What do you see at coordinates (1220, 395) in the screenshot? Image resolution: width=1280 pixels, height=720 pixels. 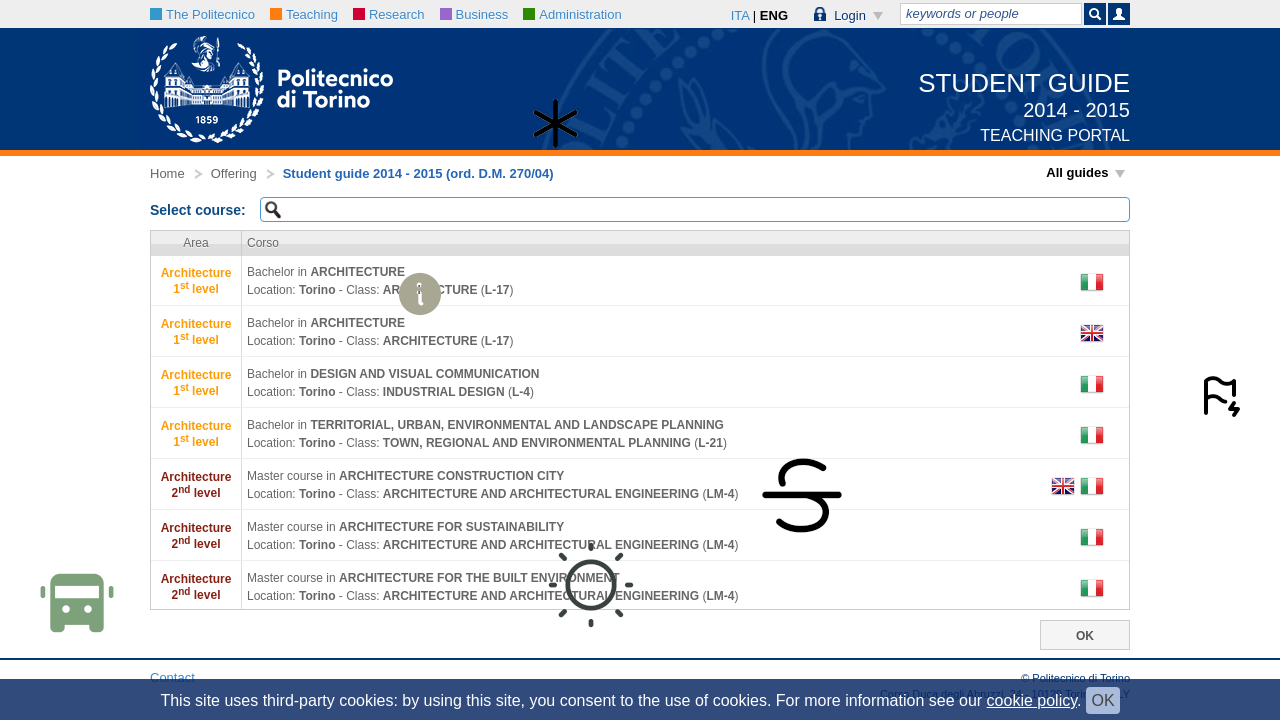 I see `flag an item for urgent attention` at bounding box center [1220, 395].